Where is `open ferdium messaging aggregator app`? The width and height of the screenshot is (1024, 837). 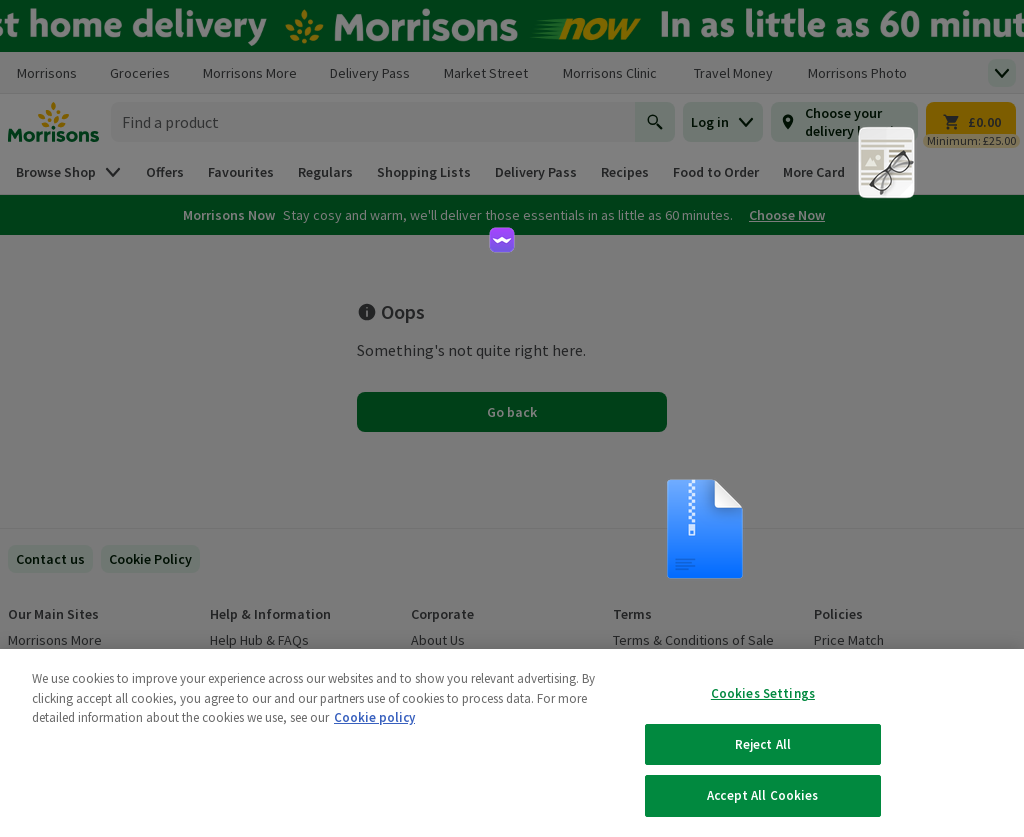 open ferdium messaging aggregator app is located at coordinates (502, 240).